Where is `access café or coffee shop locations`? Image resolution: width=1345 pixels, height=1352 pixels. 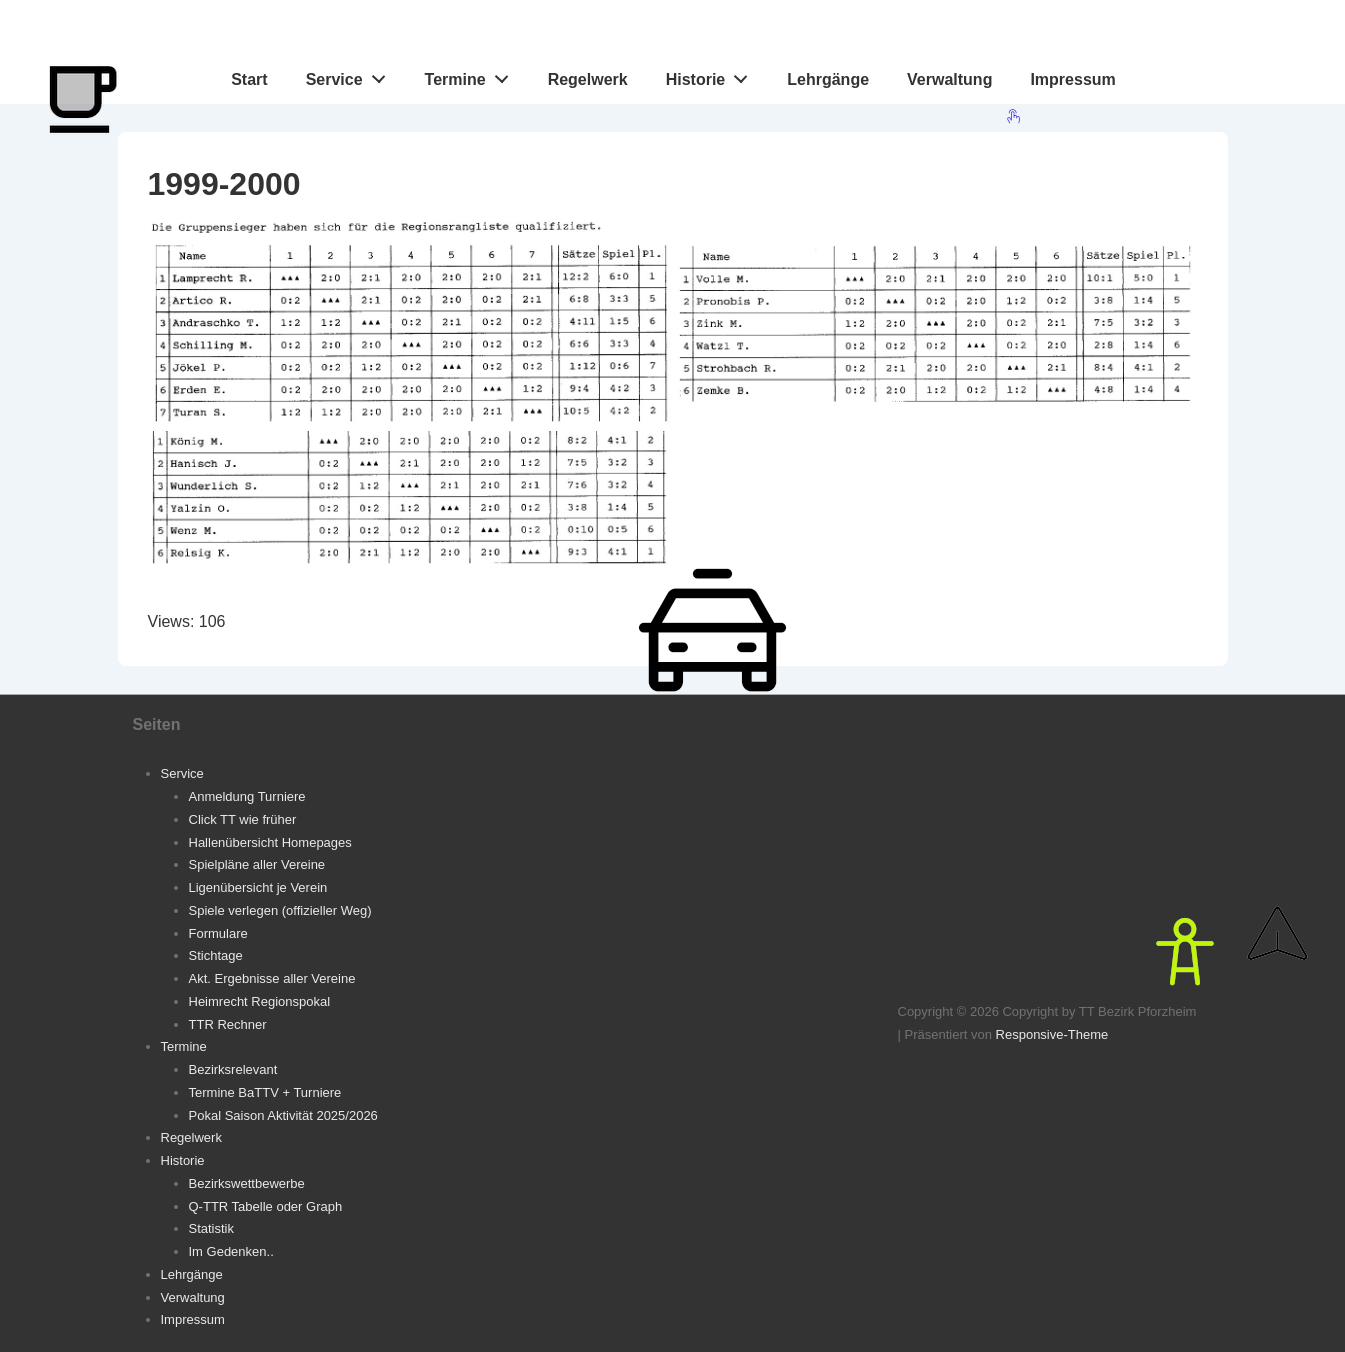
access café or coffee shop locations is located at coordinates (79, 99).